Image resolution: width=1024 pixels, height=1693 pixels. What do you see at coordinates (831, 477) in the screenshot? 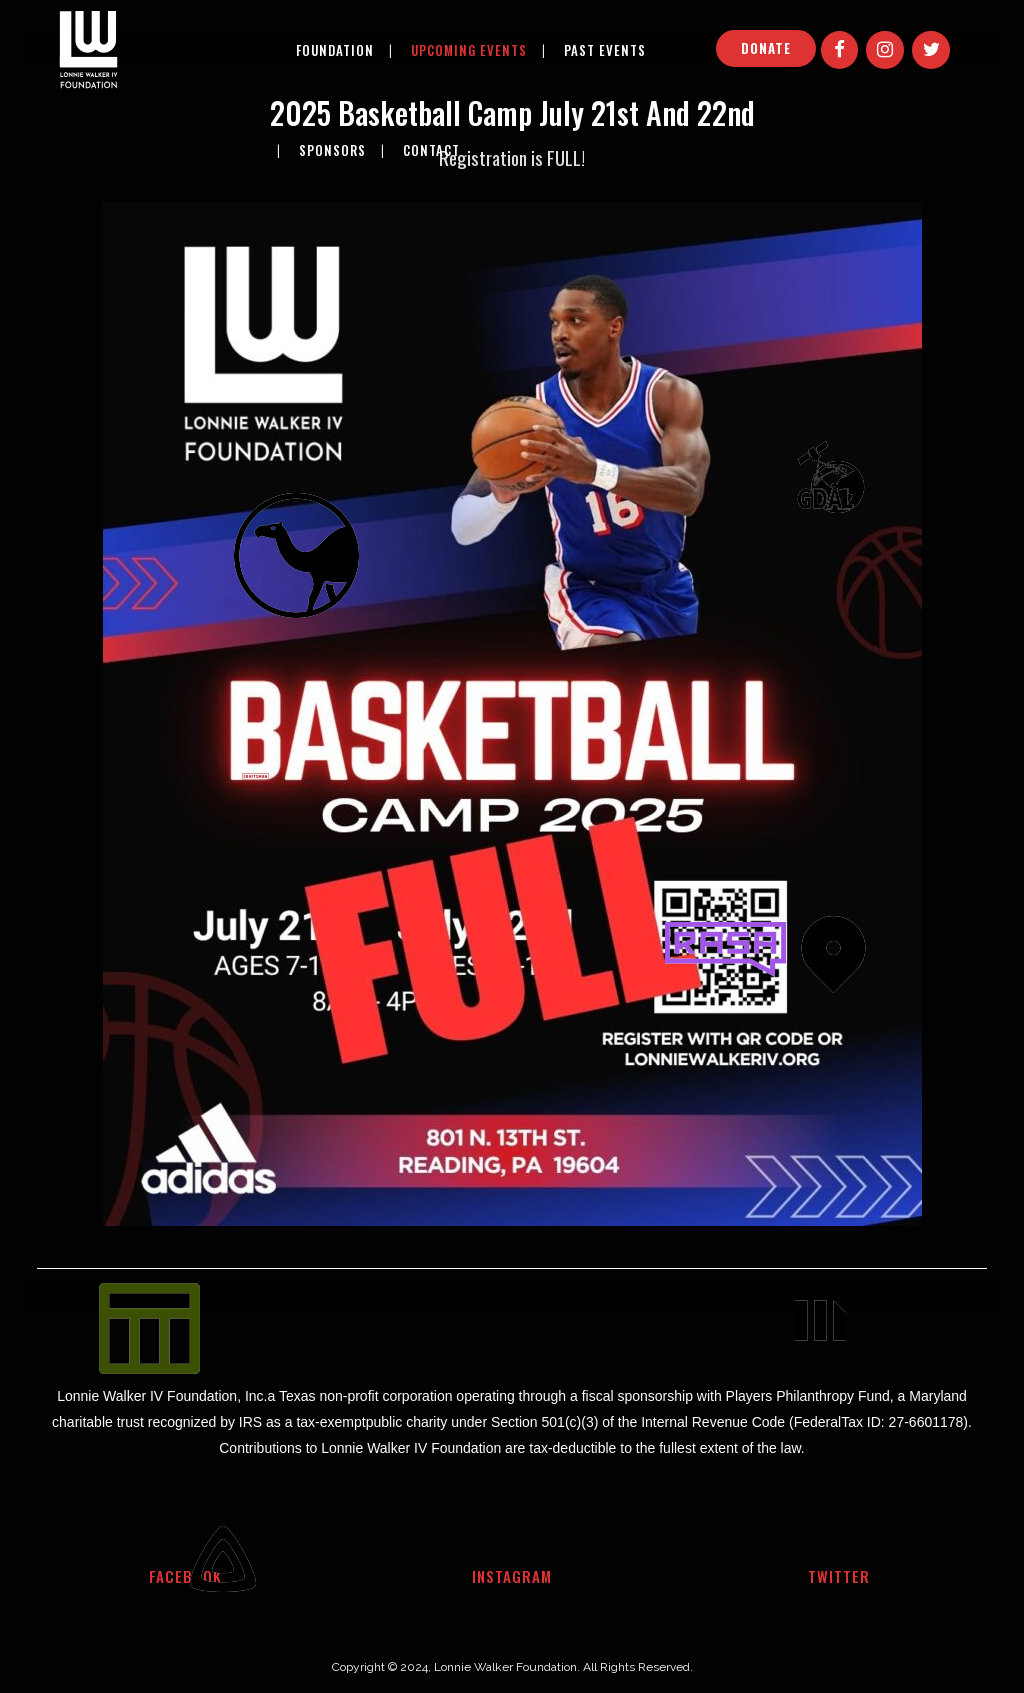
I see `GDAL geospatial library logo` at bounding box center [831, 477].